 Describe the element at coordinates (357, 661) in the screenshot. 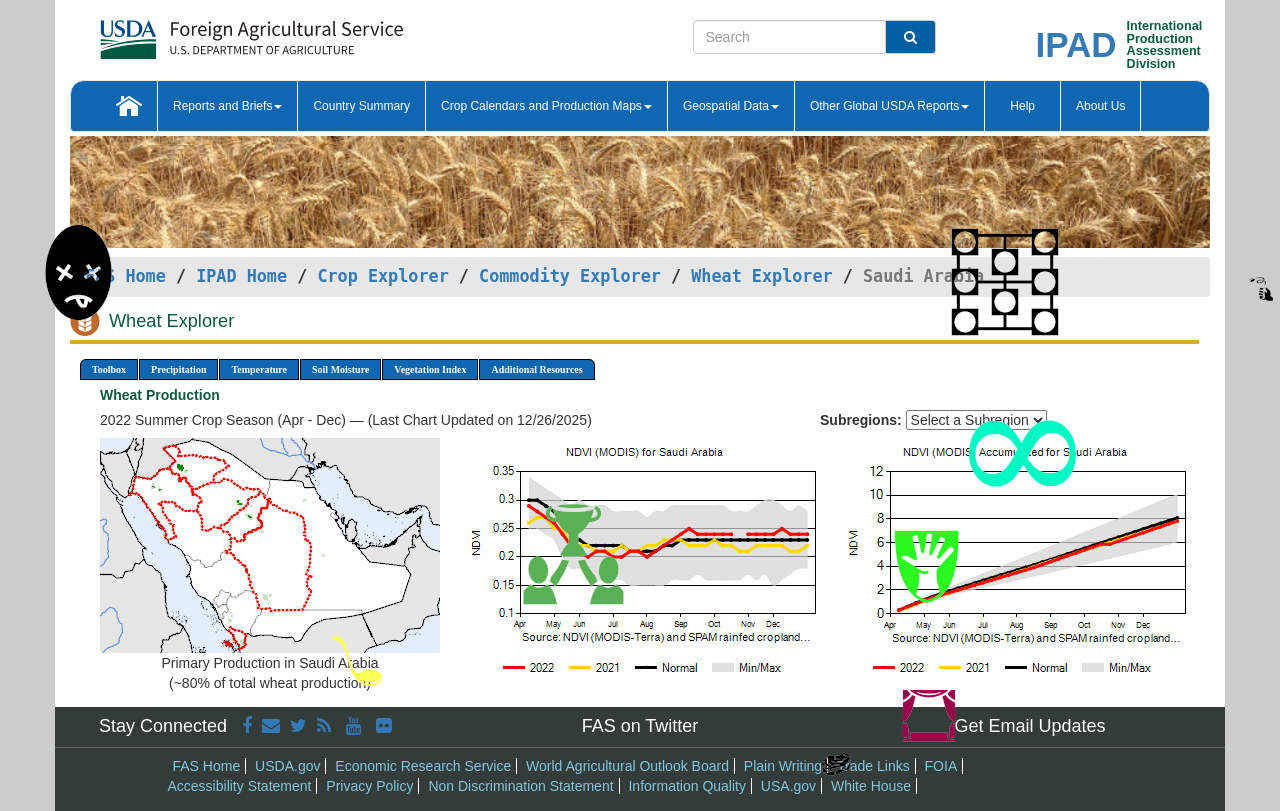

I see `select ladle tool in cooking game` at that location.